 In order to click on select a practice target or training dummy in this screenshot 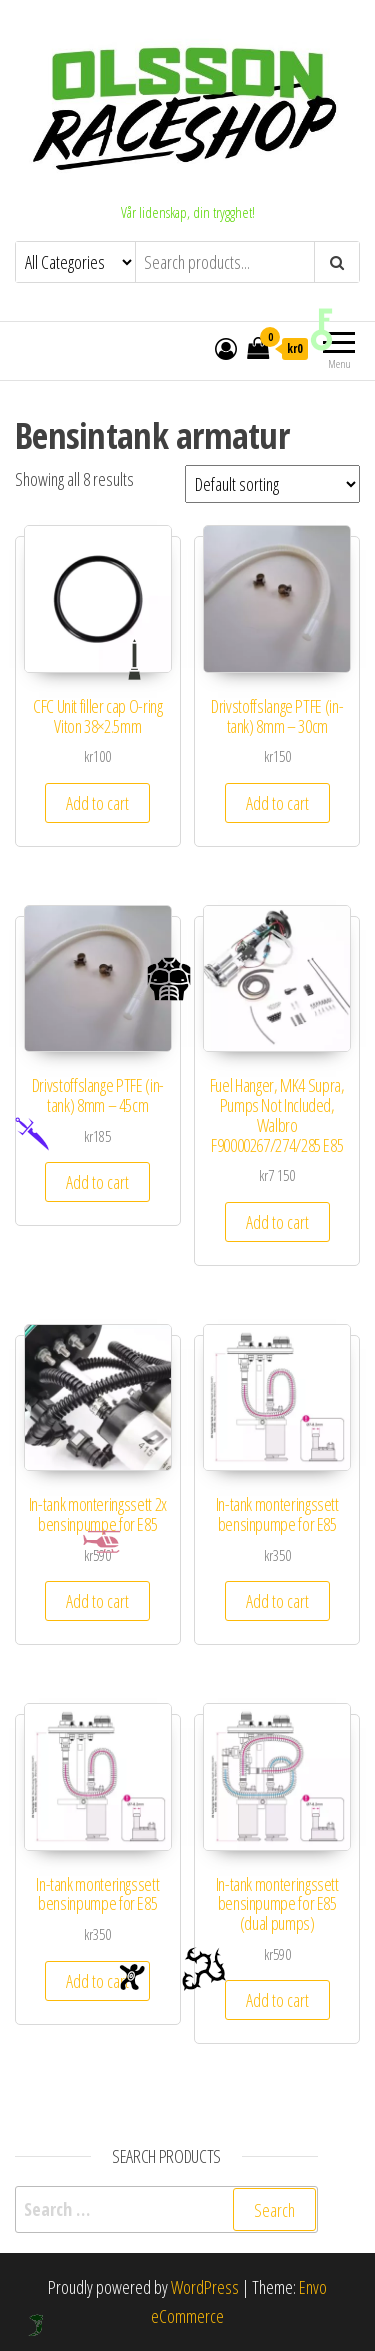, I will do `click(132, 1977)`.